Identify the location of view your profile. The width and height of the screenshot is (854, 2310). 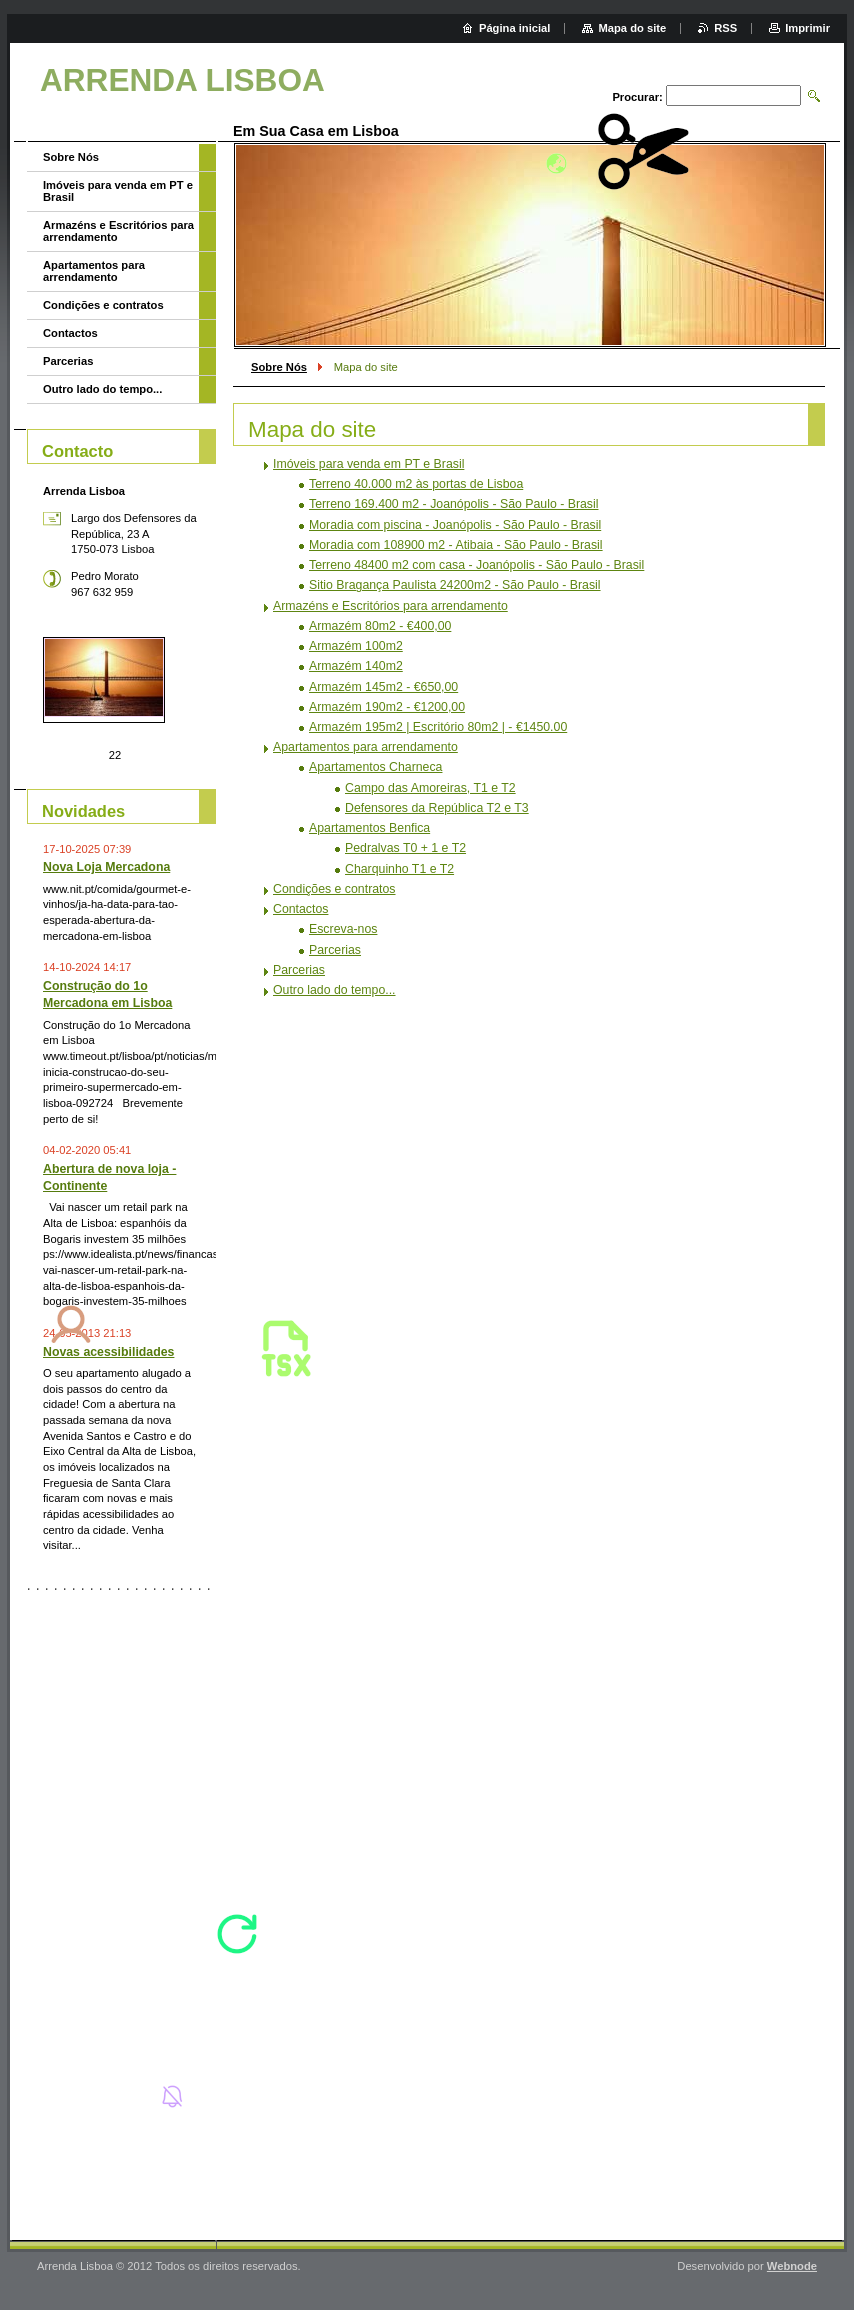
(71, 1325).